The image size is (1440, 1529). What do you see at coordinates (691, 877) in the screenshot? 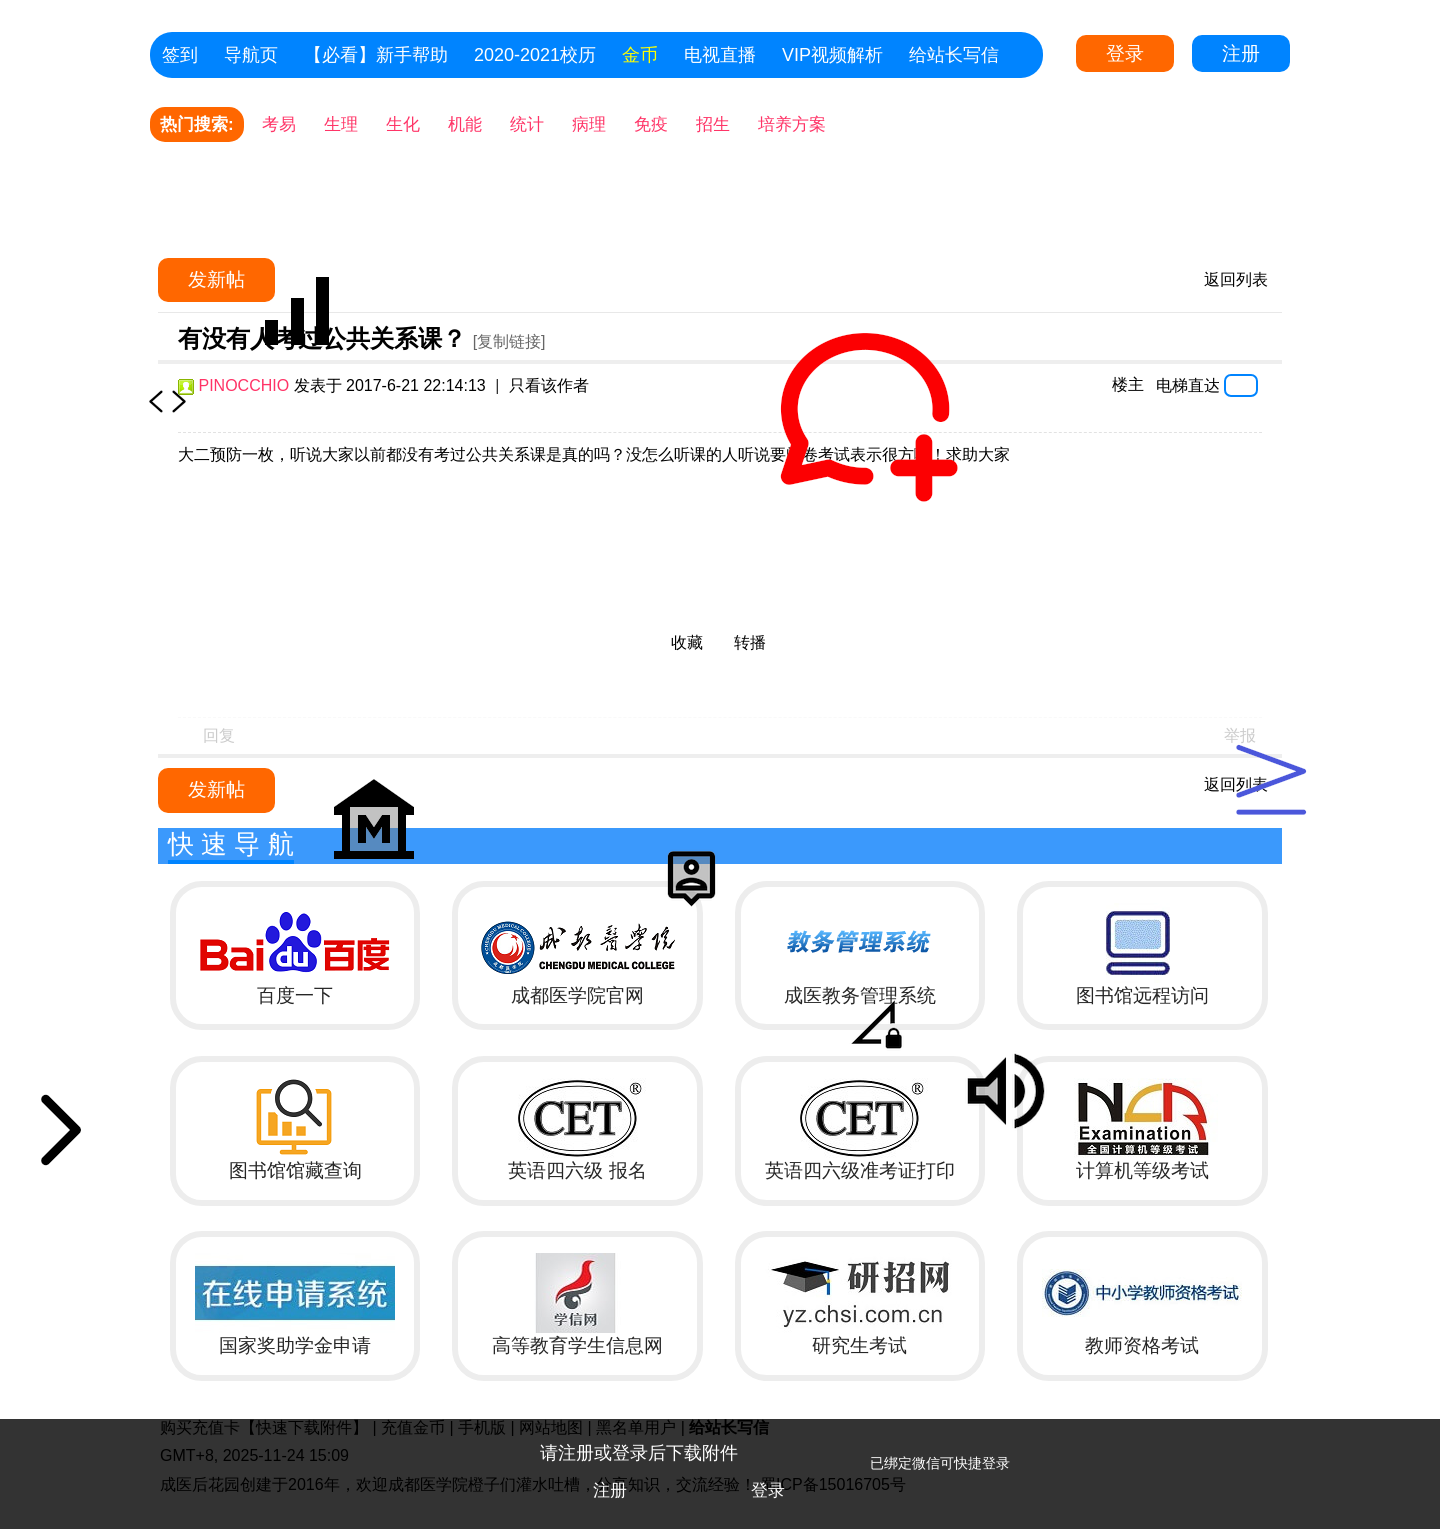
I see `view a person's location on the map` at bounding box center [691, 877].